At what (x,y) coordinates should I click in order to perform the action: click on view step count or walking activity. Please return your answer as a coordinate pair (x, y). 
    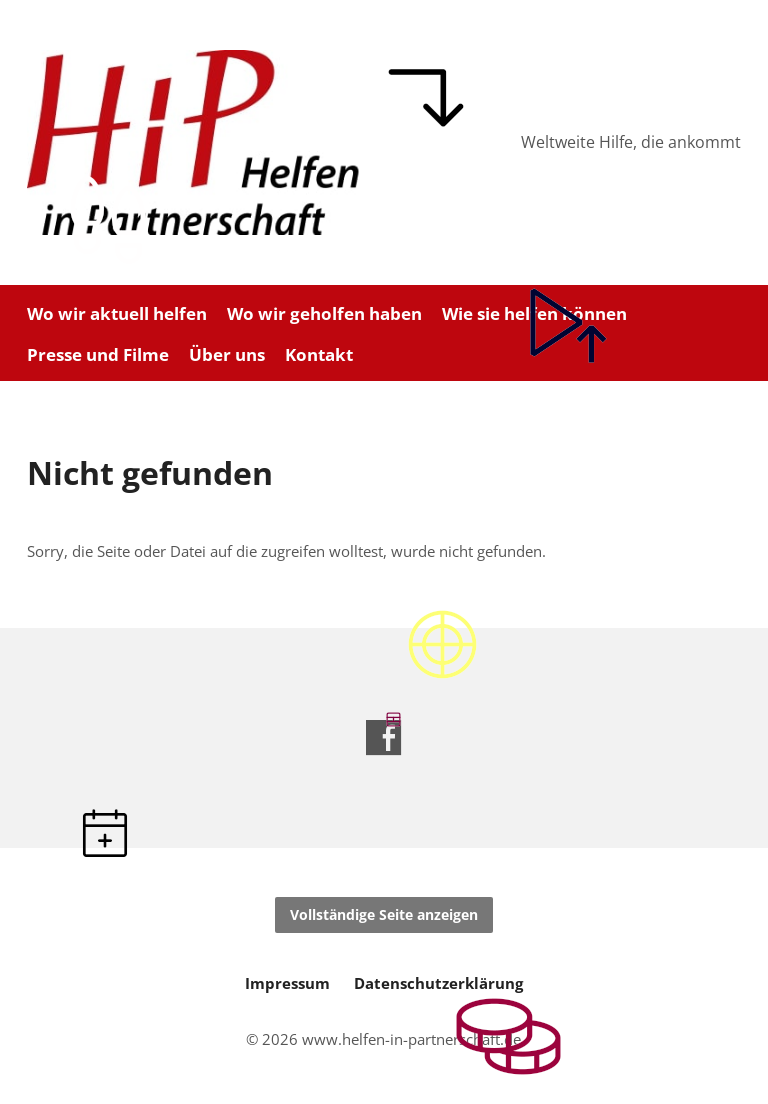
    Looking at the image, I should click on (108, 220).